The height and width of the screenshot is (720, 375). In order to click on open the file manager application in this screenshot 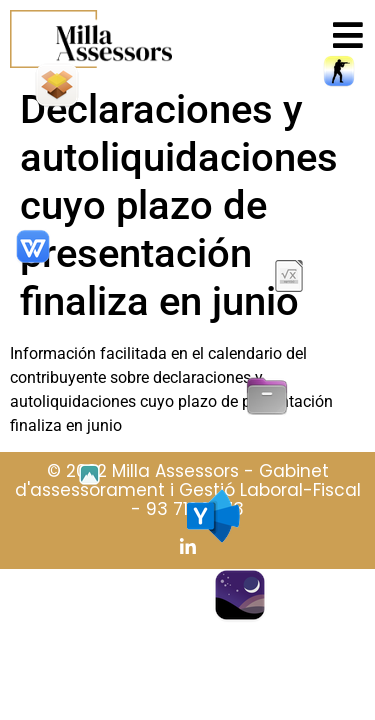, I will do `click(267, 396)`.